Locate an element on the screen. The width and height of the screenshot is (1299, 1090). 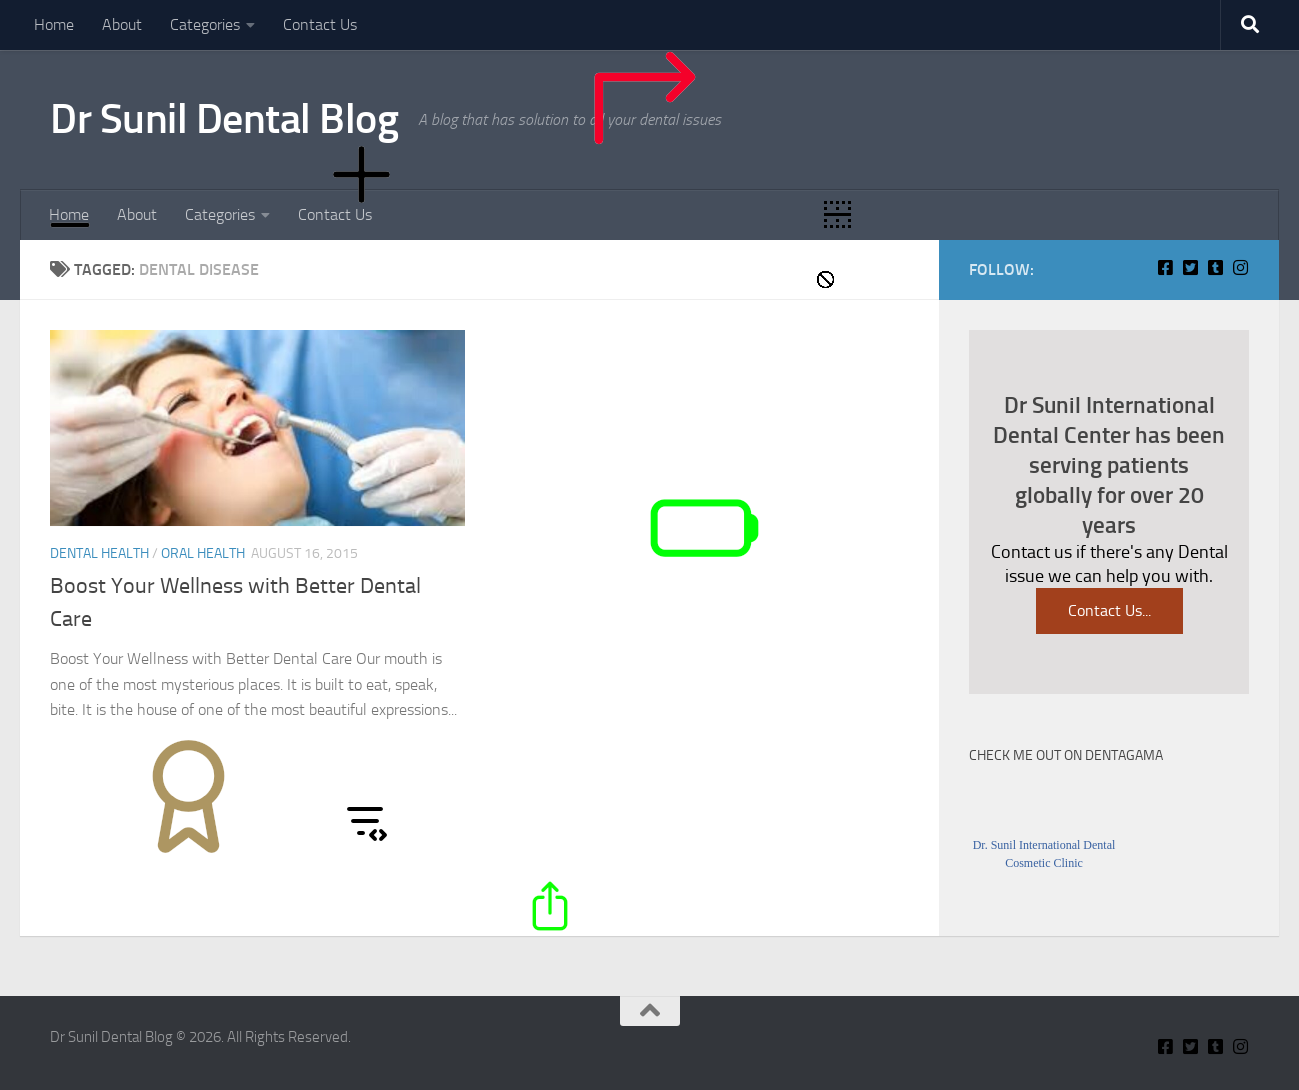
enable do not disturb mode is located at coordinates (825, 279).